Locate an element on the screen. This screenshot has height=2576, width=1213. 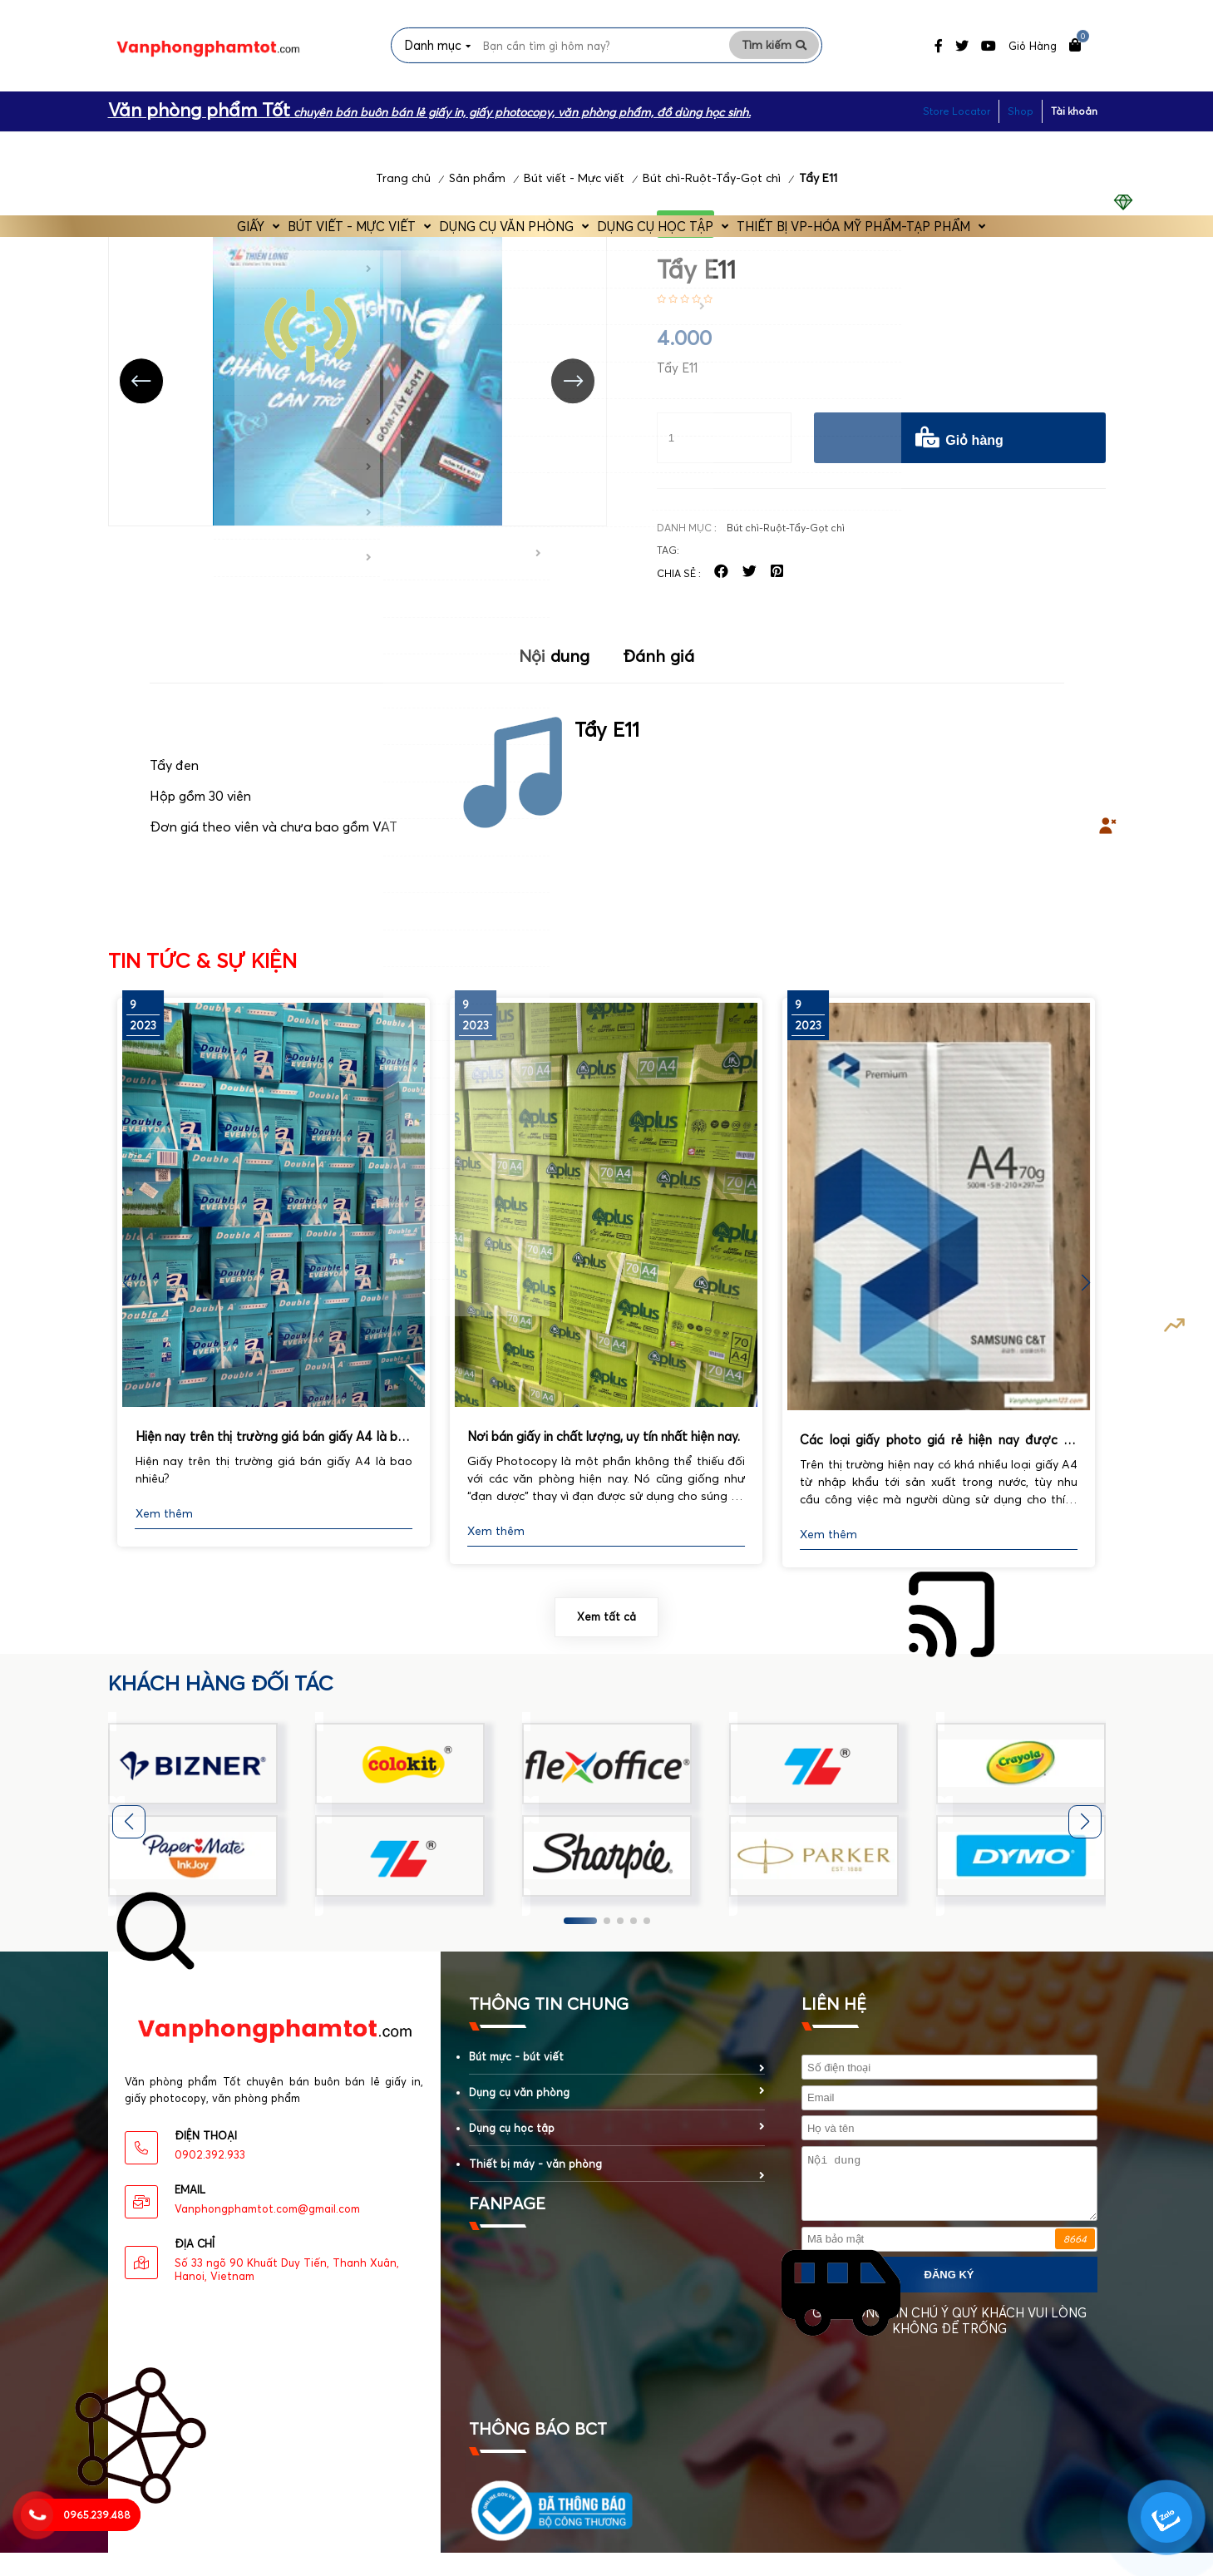
shake to activate or trigger an action is located at coordinates (310, 333).